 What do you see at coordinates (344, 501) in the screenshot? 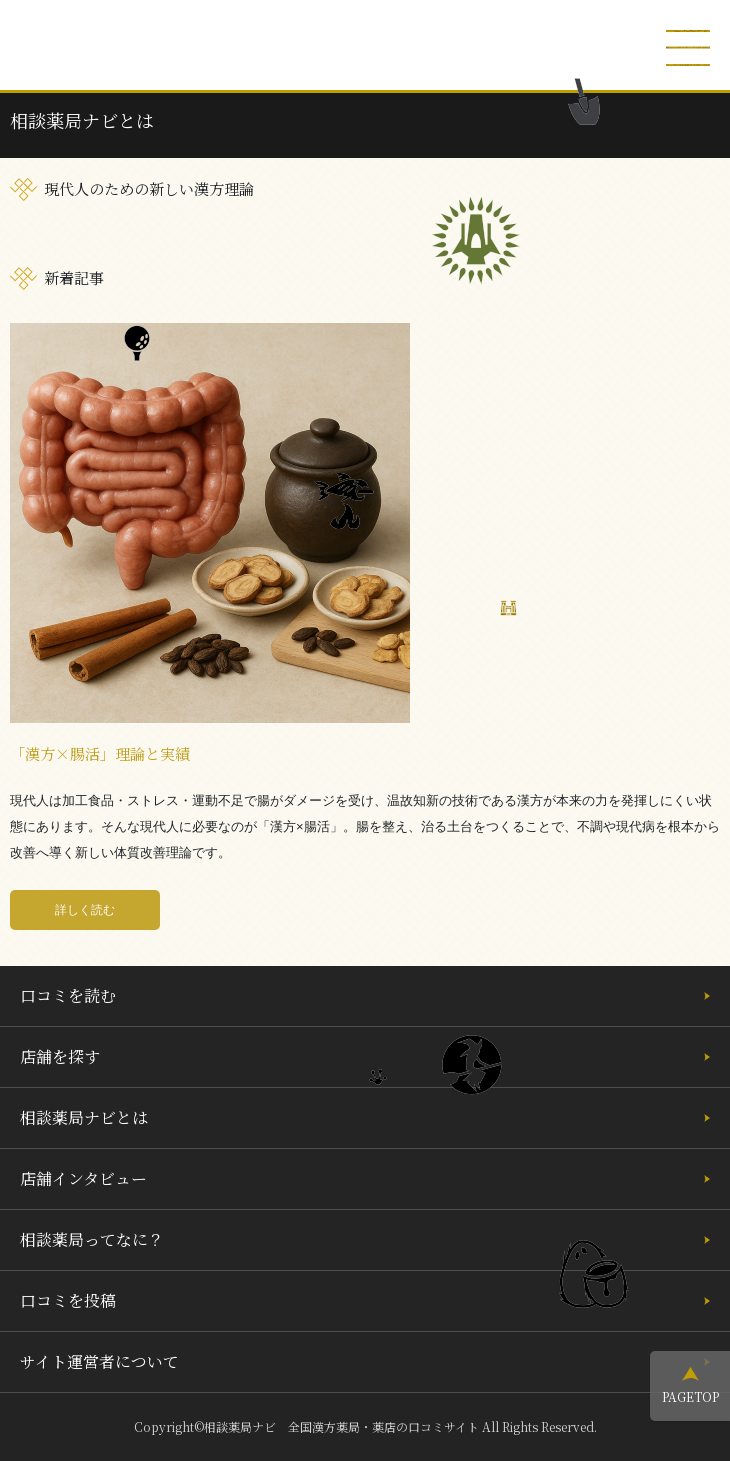
I see `cooked fish item in game inventory` at bounding box center [344, 501].